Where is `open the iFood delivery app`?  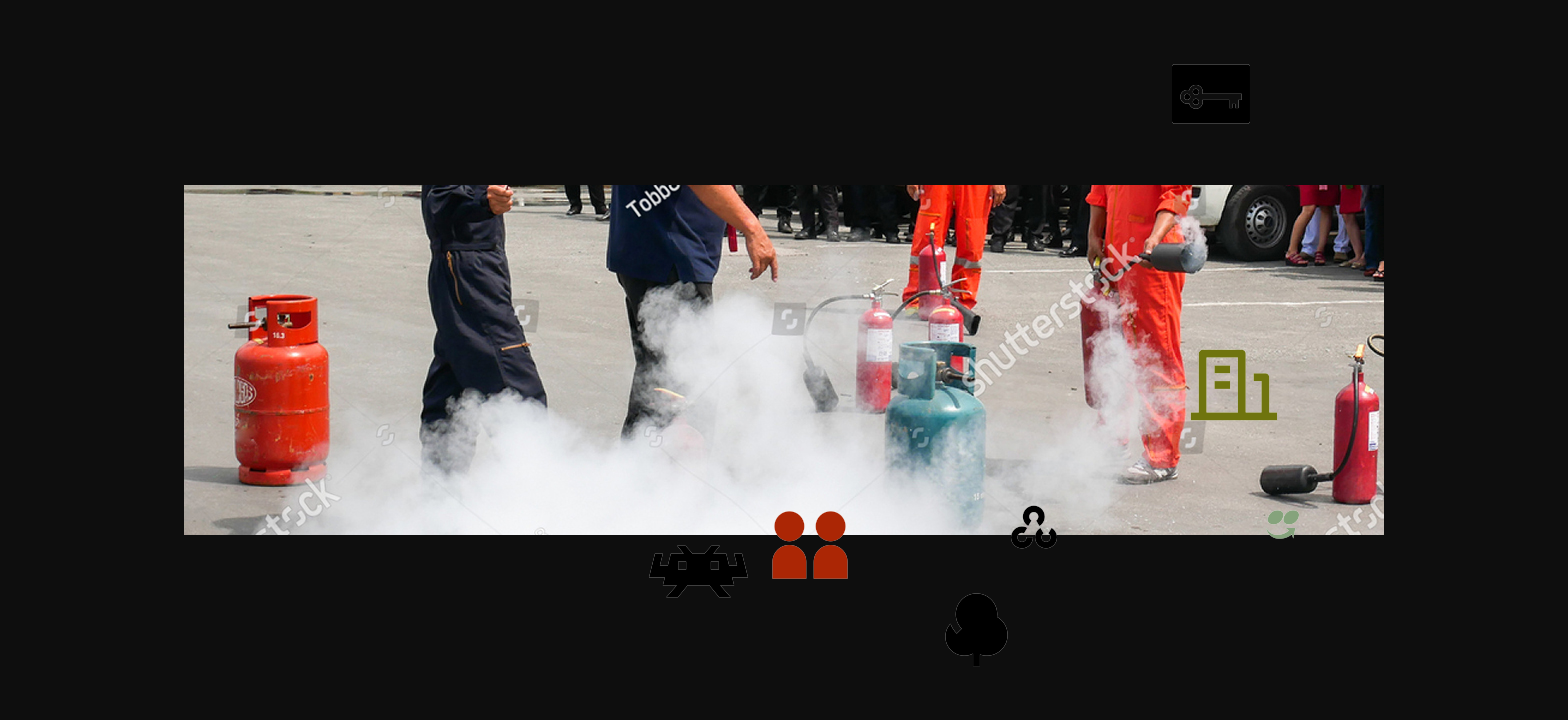
open the iFood delivery app is located at coordinates (1282, 524).